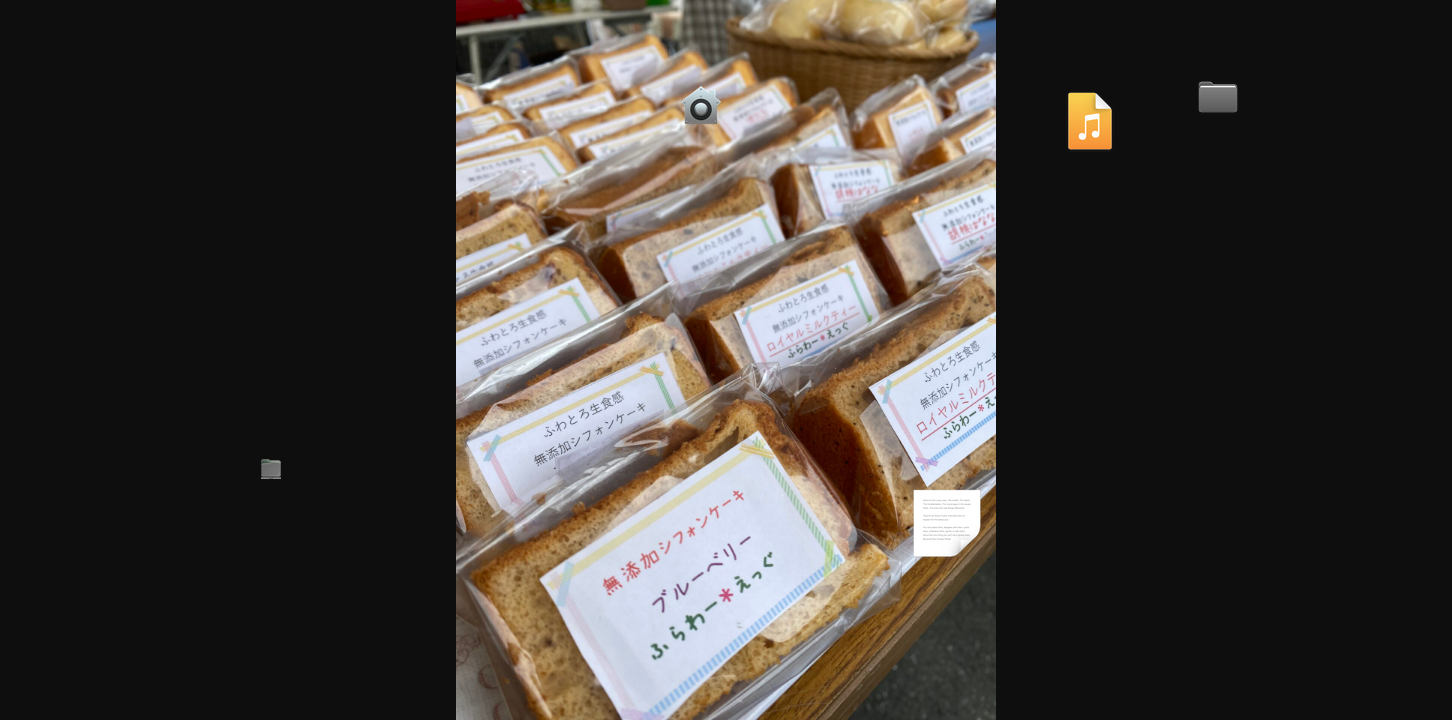 The height and width of the screenshot is (720, 1452). What do you see at coordinates (1218, 97) in the screenshot?
I see `open folder to view contents` at bounding box center [1218, 97].